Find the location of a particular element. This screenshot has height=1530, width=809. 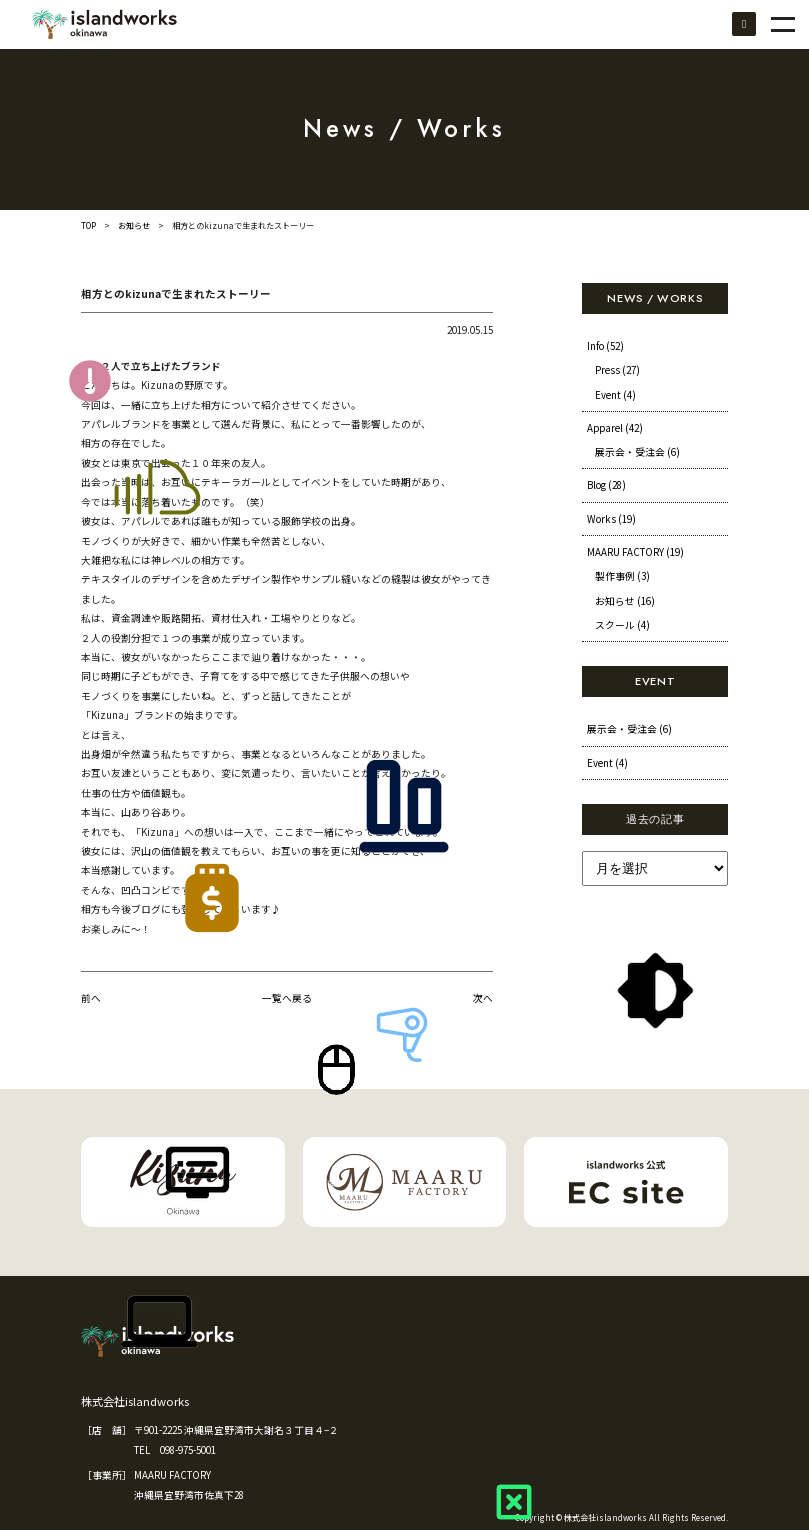

close or dismiss a modal window is located at coordinates (514, 1502).